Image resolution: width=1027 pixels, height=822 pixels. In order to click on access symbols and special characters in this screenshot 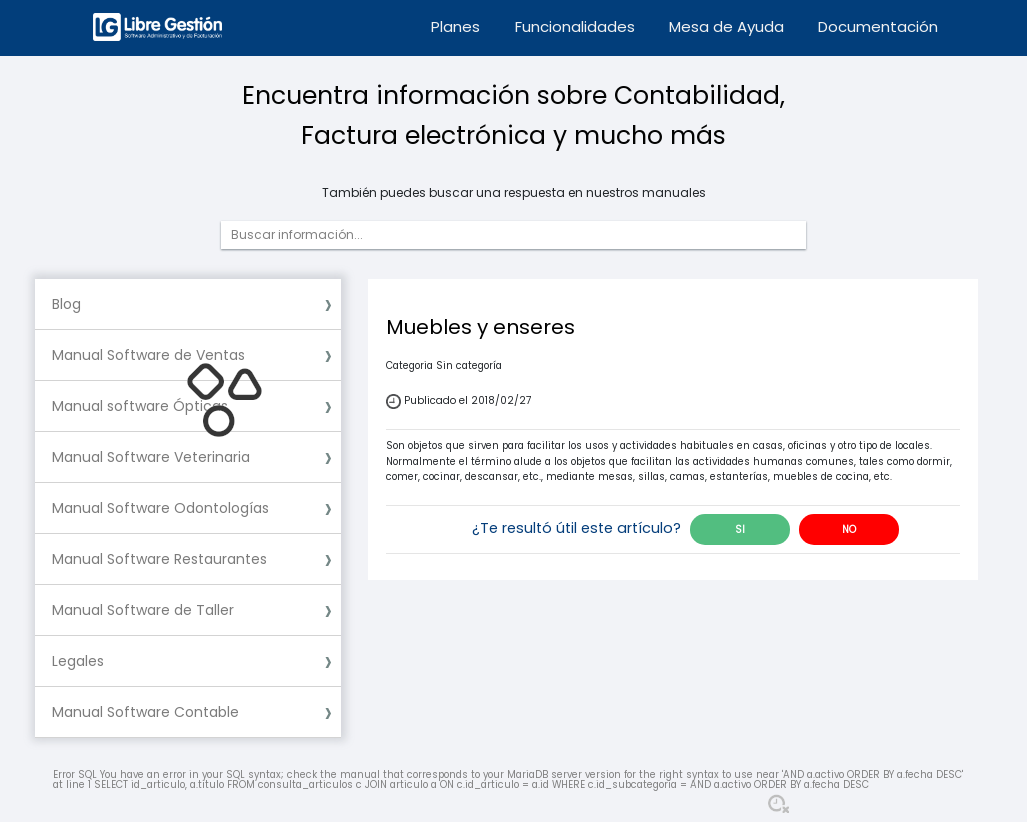, I will do `click(224, 400)`.